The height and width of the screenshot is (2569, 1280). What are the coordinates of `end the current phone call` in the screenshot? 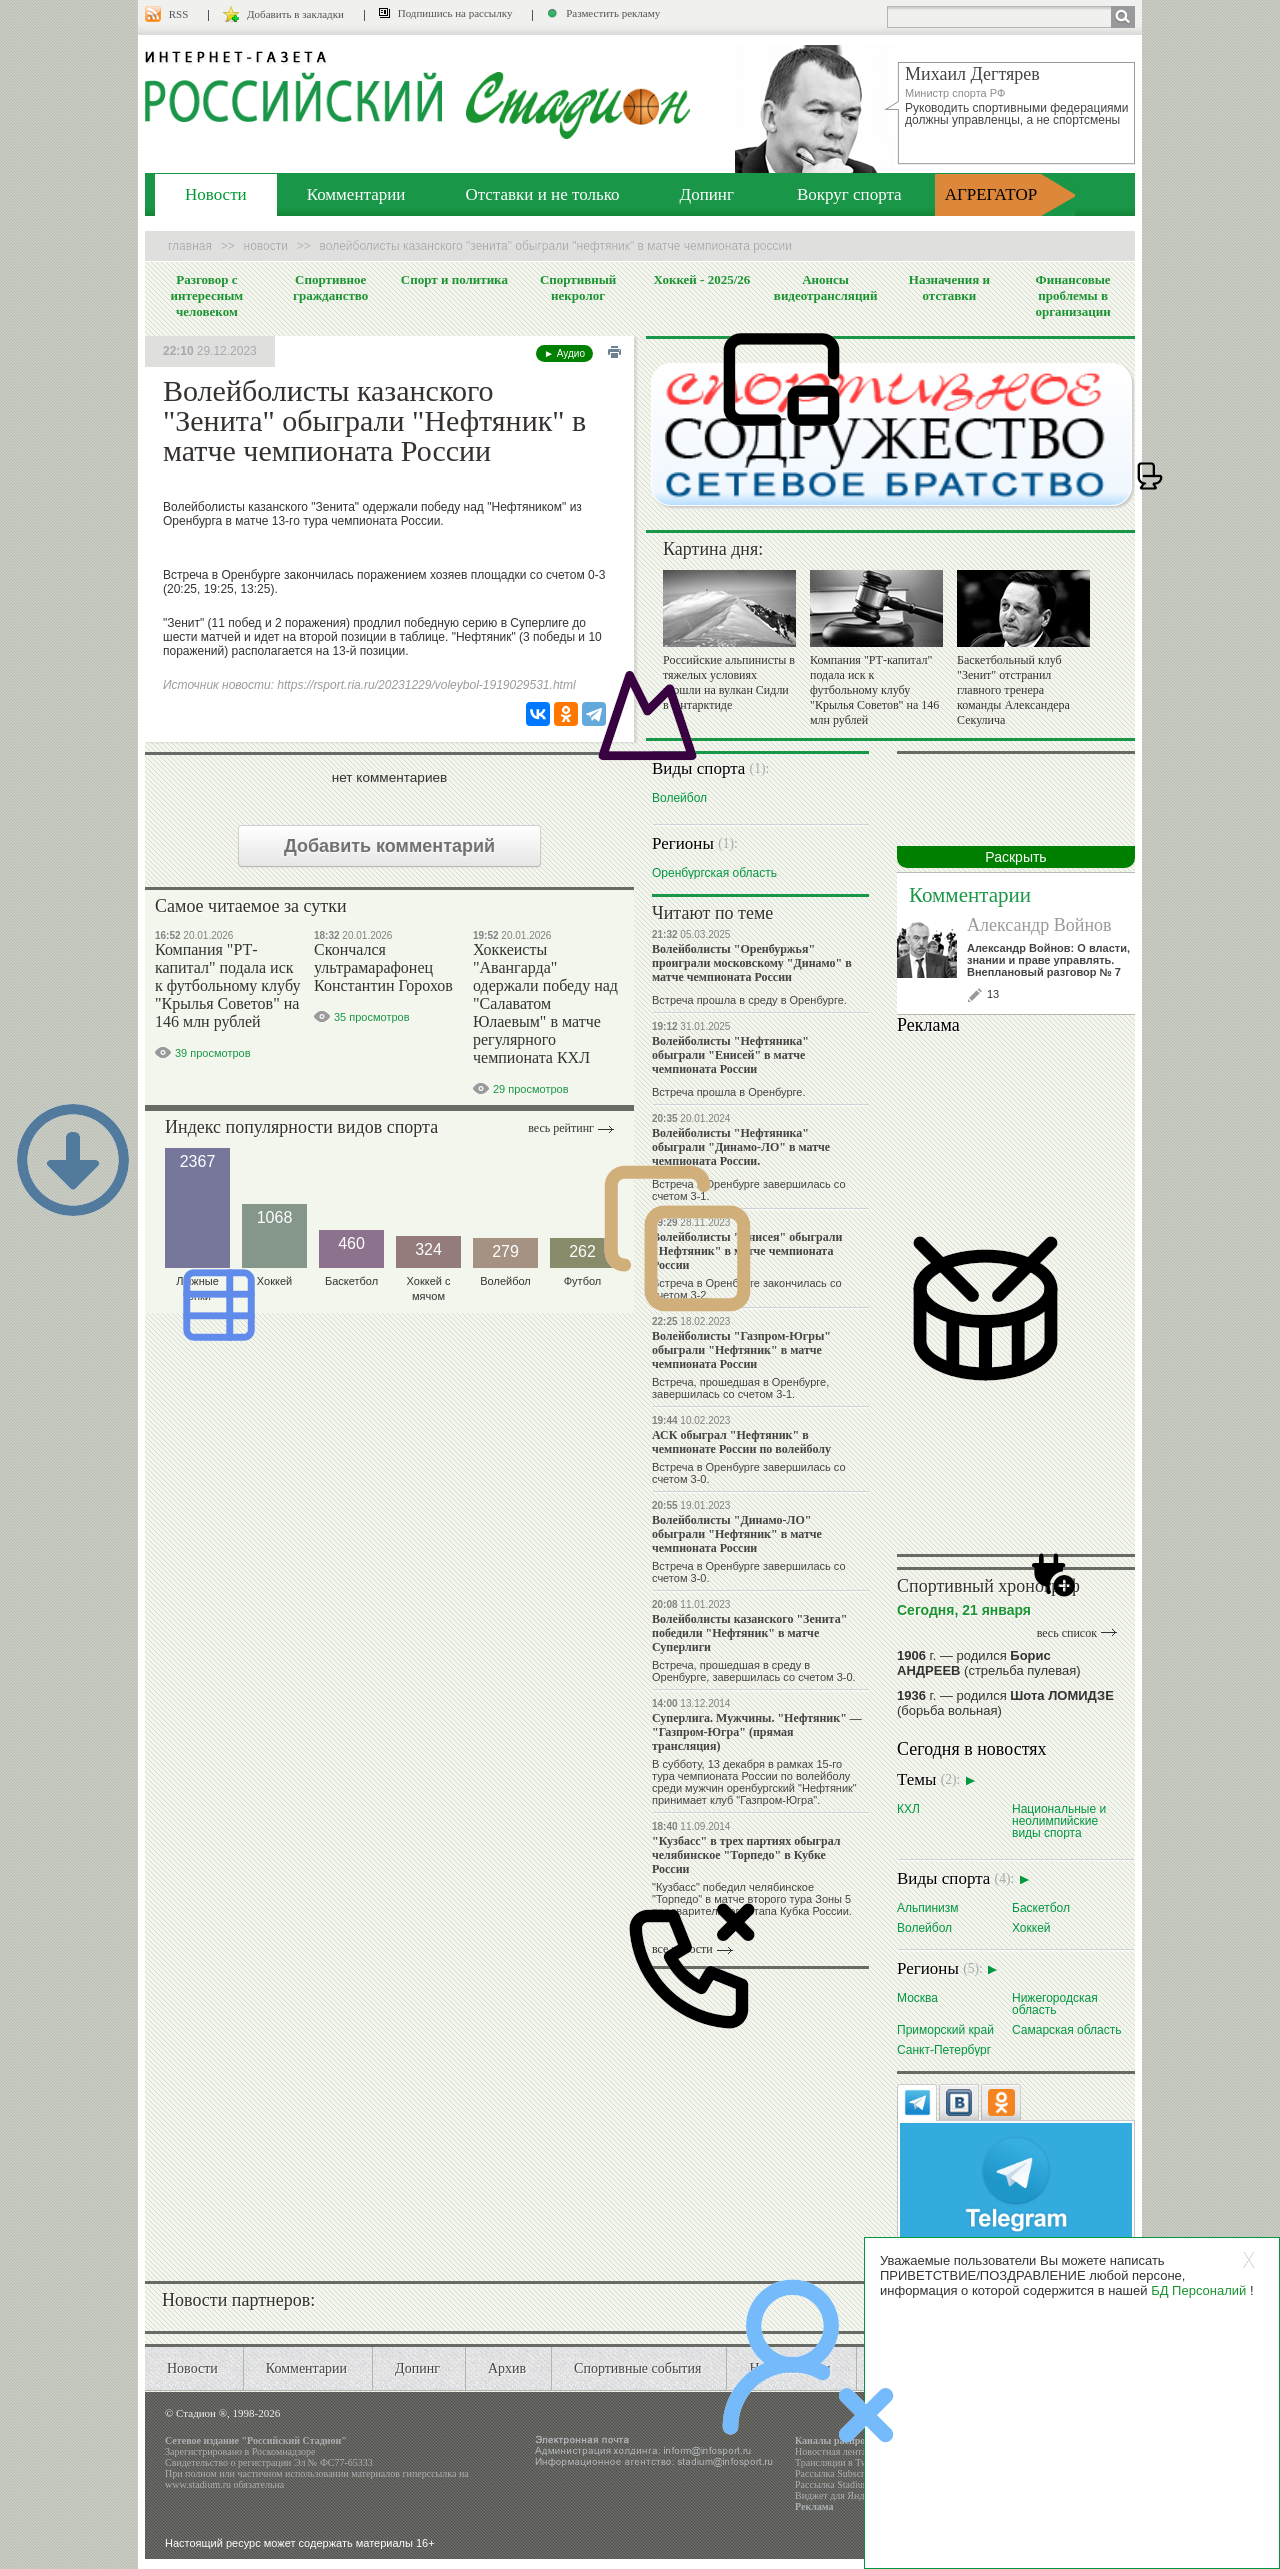 It's located at (692, 1966).